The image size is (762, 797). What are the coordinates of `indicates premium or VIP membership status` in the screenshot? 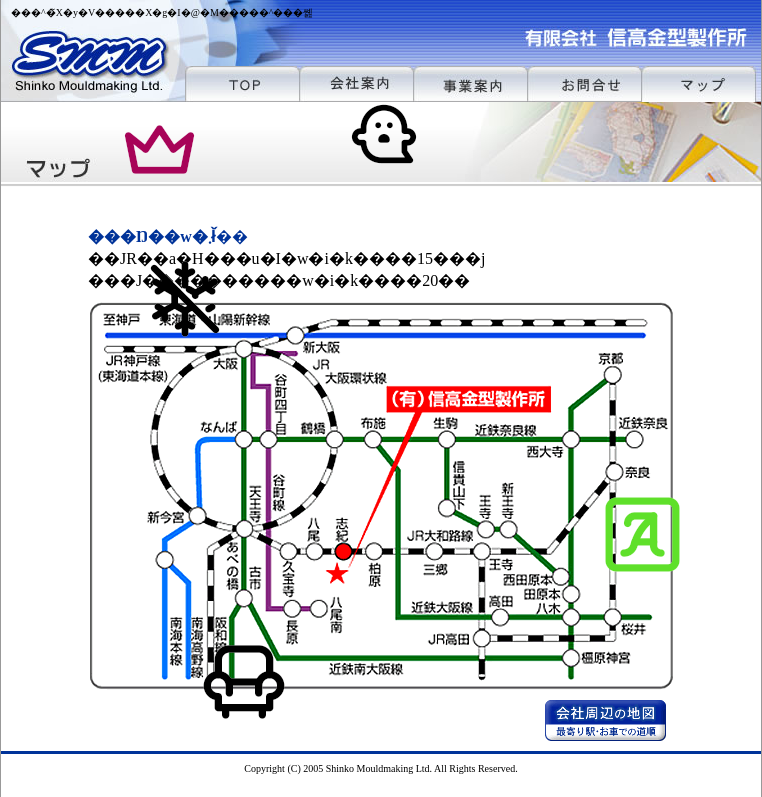 It's located at (159, 149).